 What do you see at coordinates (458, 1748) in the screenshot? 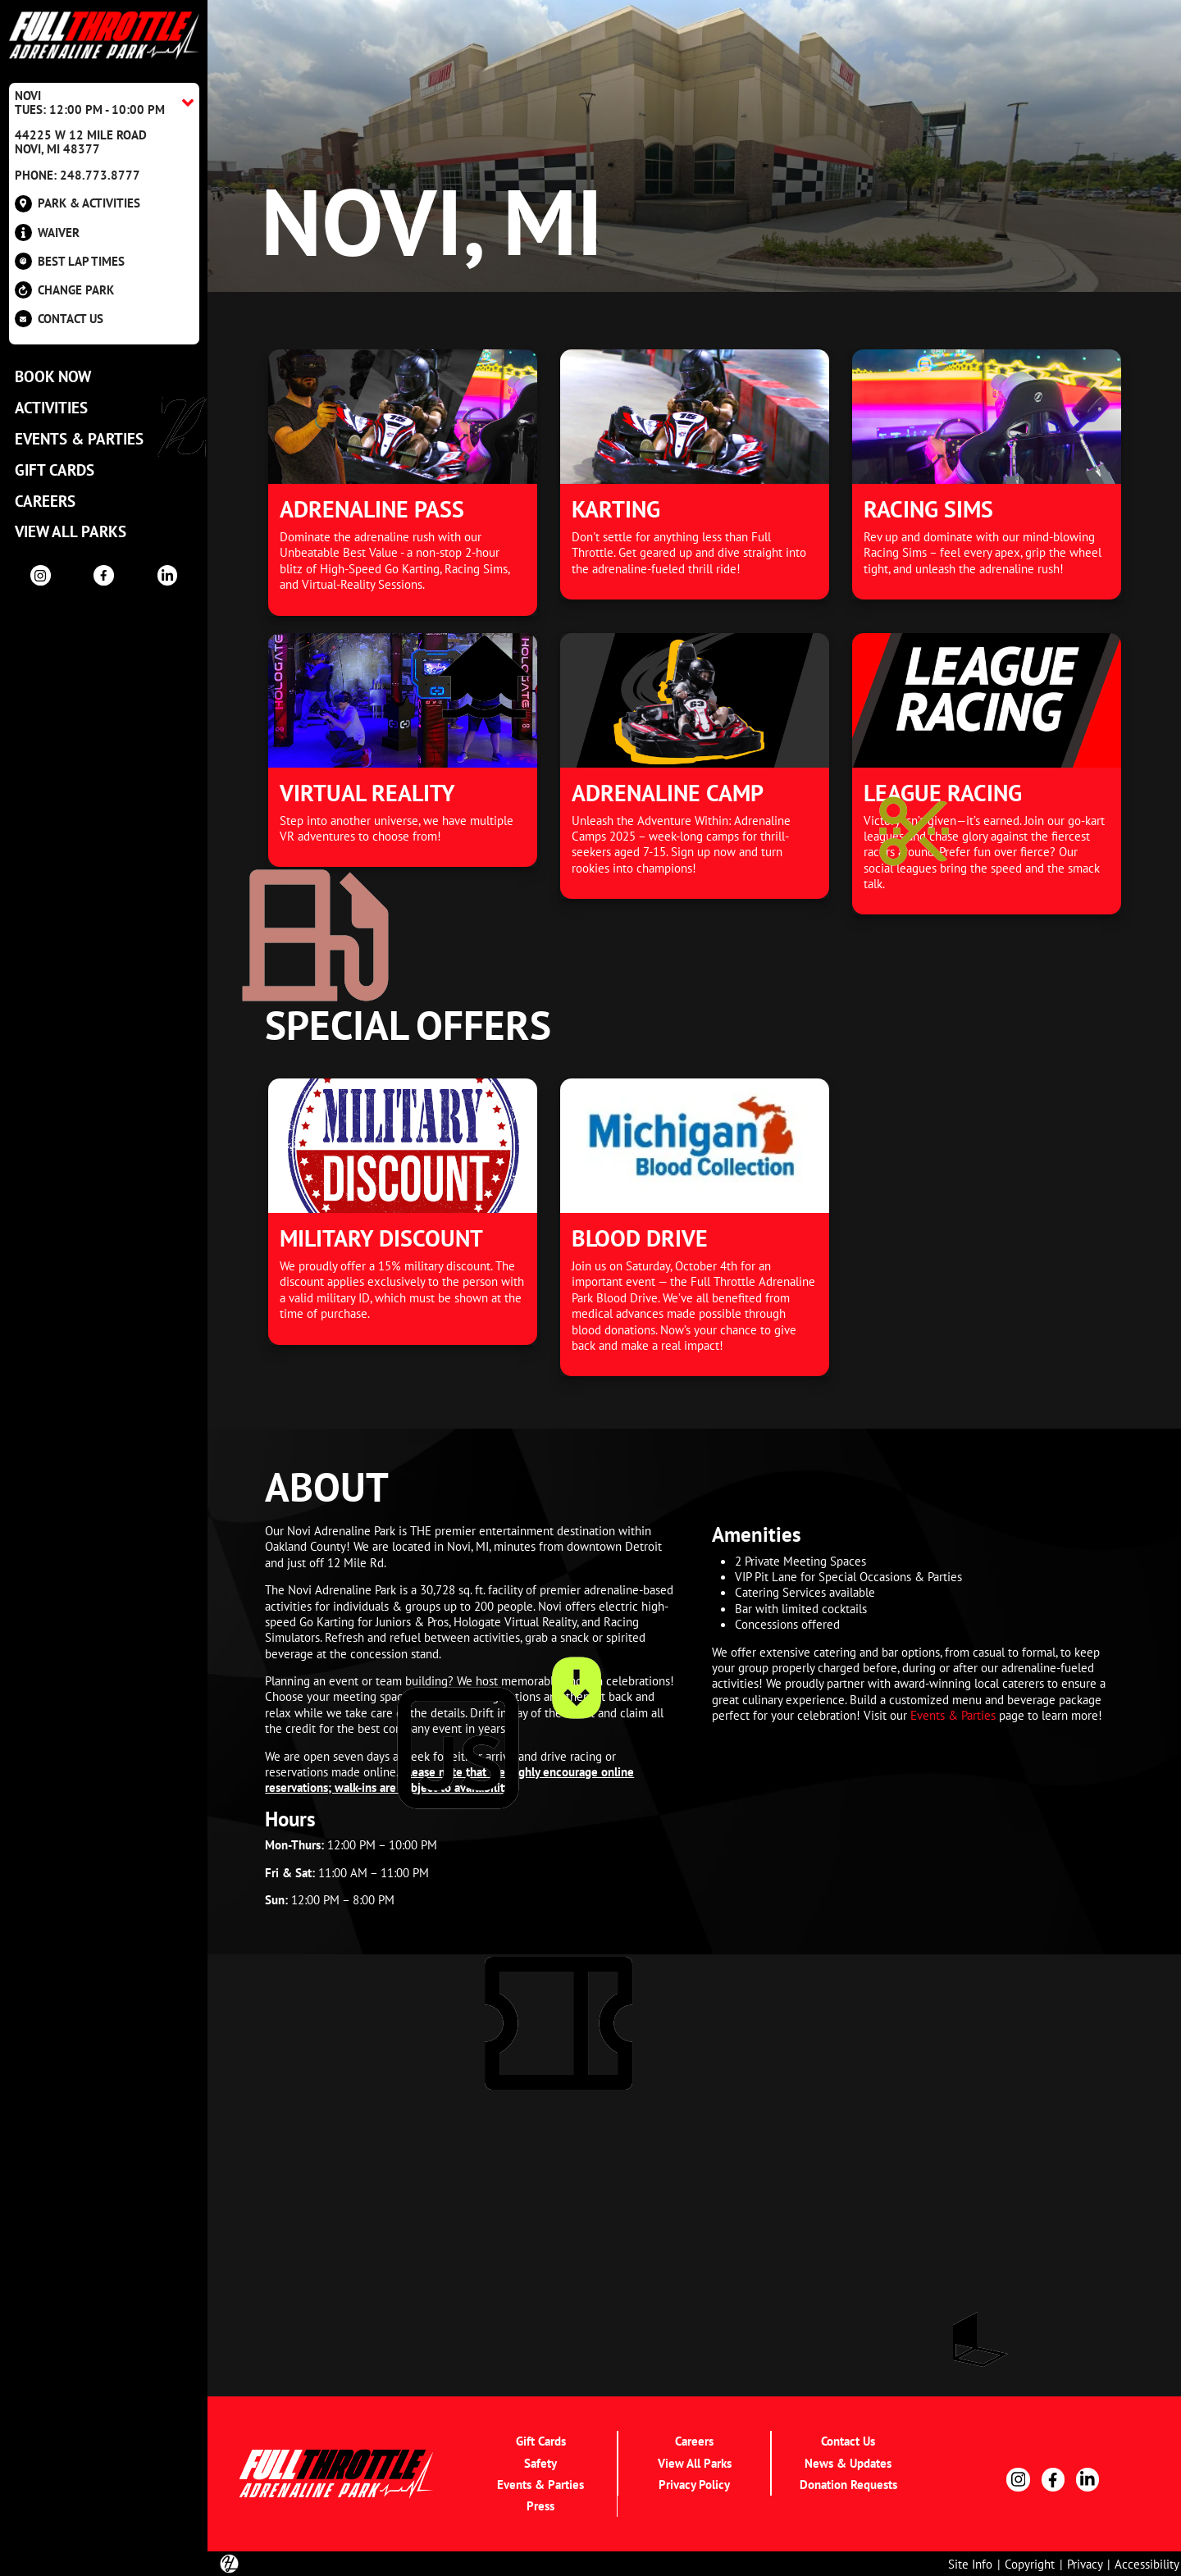
I see `indicates a JavaScript file or code component` at bounding box center [458, 1748].